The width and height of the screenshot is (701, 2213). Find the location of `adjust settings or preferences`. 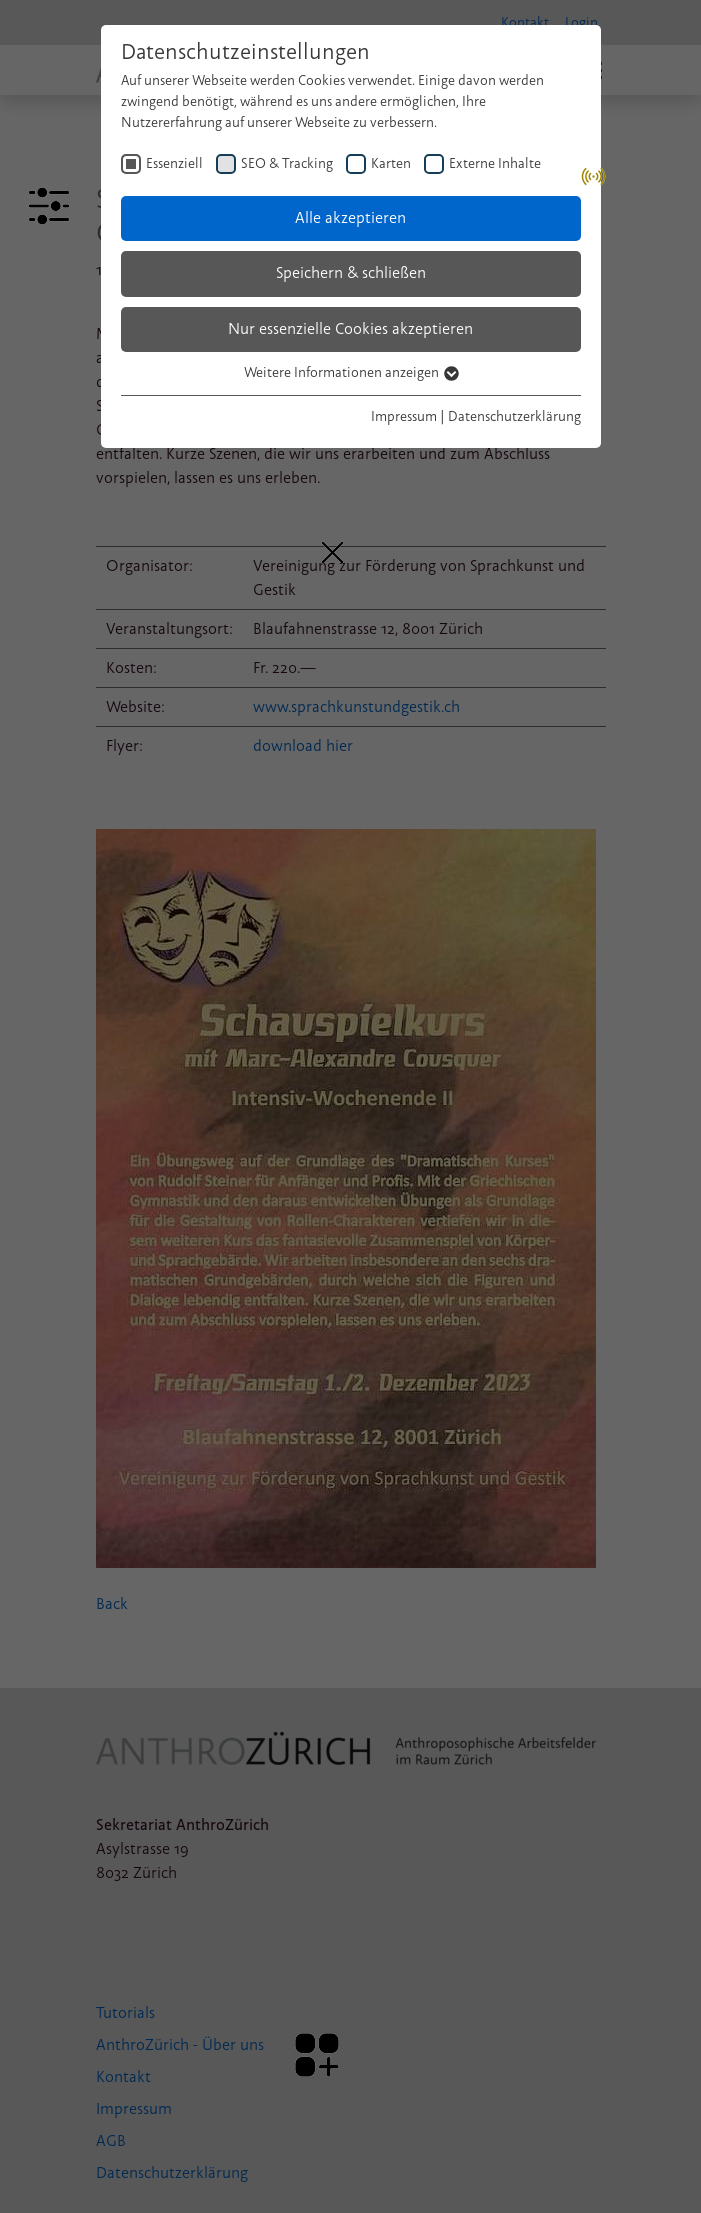

adjust settings or preferences is located at coordinates (49, 206).